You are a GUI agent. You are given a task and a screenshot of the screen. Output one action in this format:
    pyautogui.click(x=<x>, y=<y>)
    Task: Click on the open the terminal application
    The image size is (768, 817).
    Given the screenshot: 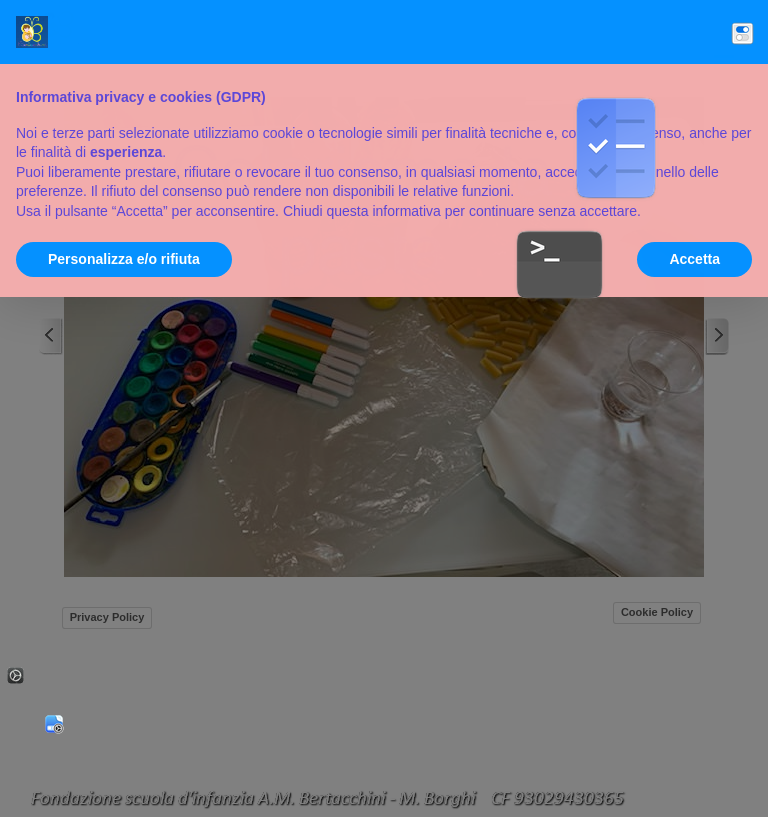 What is the action you would take?
    pyautogui.click(x=559, y=264)
    